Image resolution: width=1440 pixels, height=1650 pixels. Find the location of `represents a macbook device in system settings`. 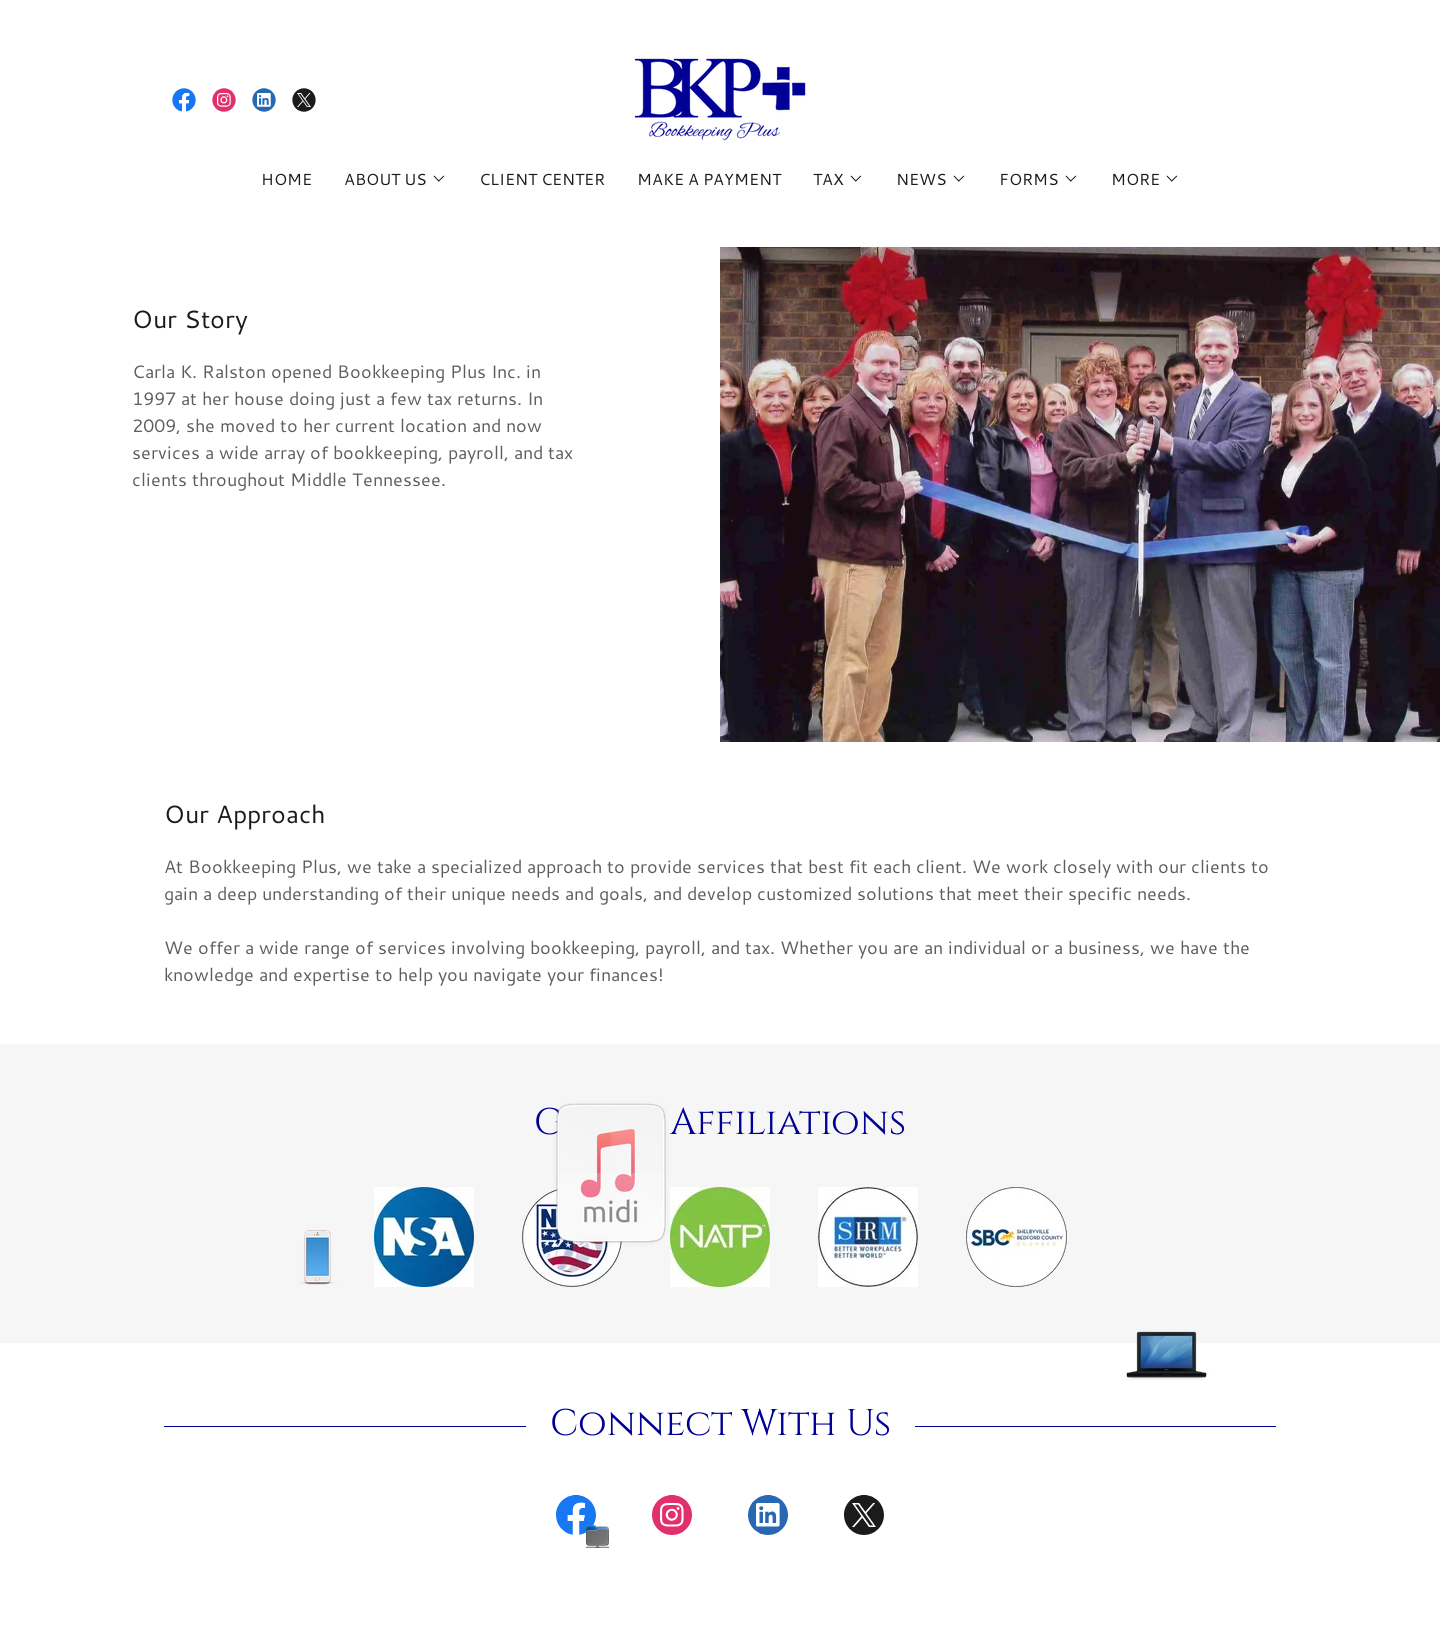

represents a macbook device in system settings is located at coordinates (1166, 1351).